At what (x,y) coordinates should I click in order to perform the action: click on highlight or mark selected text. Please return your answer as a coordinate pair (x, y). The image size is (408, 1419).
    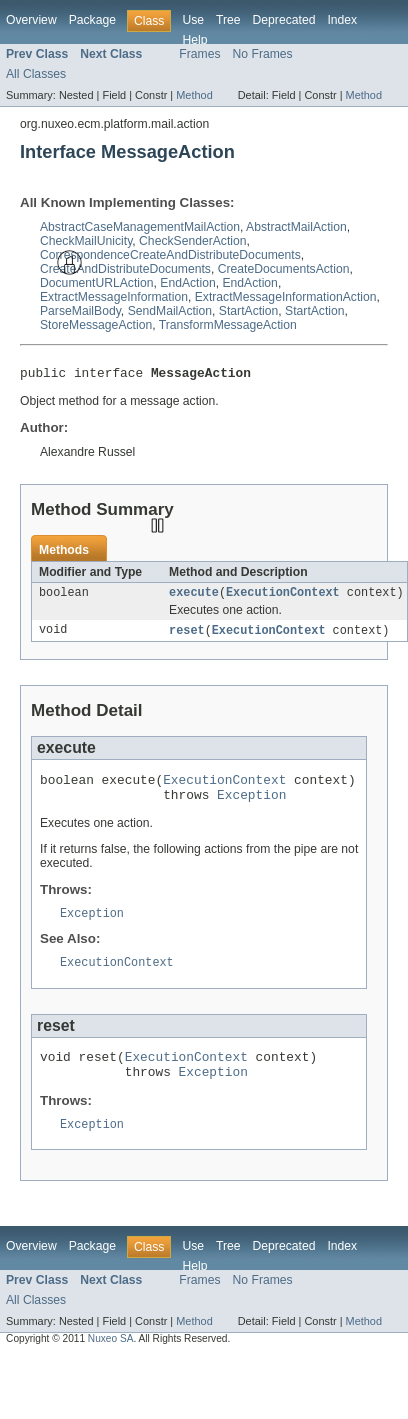
    Looking at the image, I should click on (69, 262).